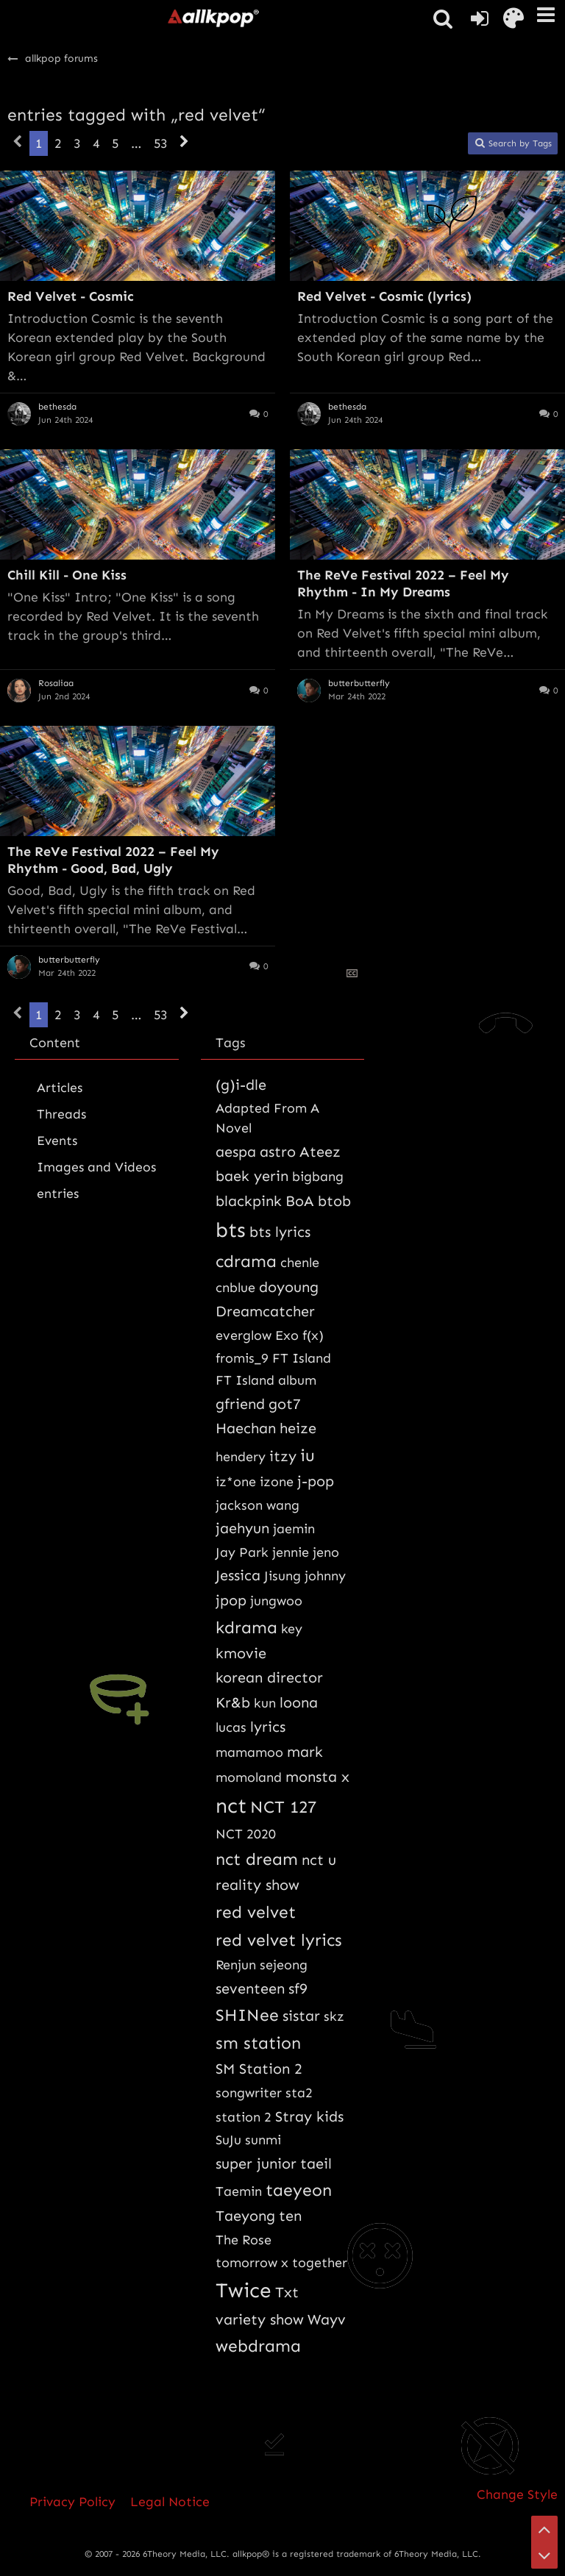 This screenshot has width=565, height=2576. What do you see at coordinates (429, 1213) in the screenshot?
I see `switch to stream or list view` at bounding box center [429, 1213].